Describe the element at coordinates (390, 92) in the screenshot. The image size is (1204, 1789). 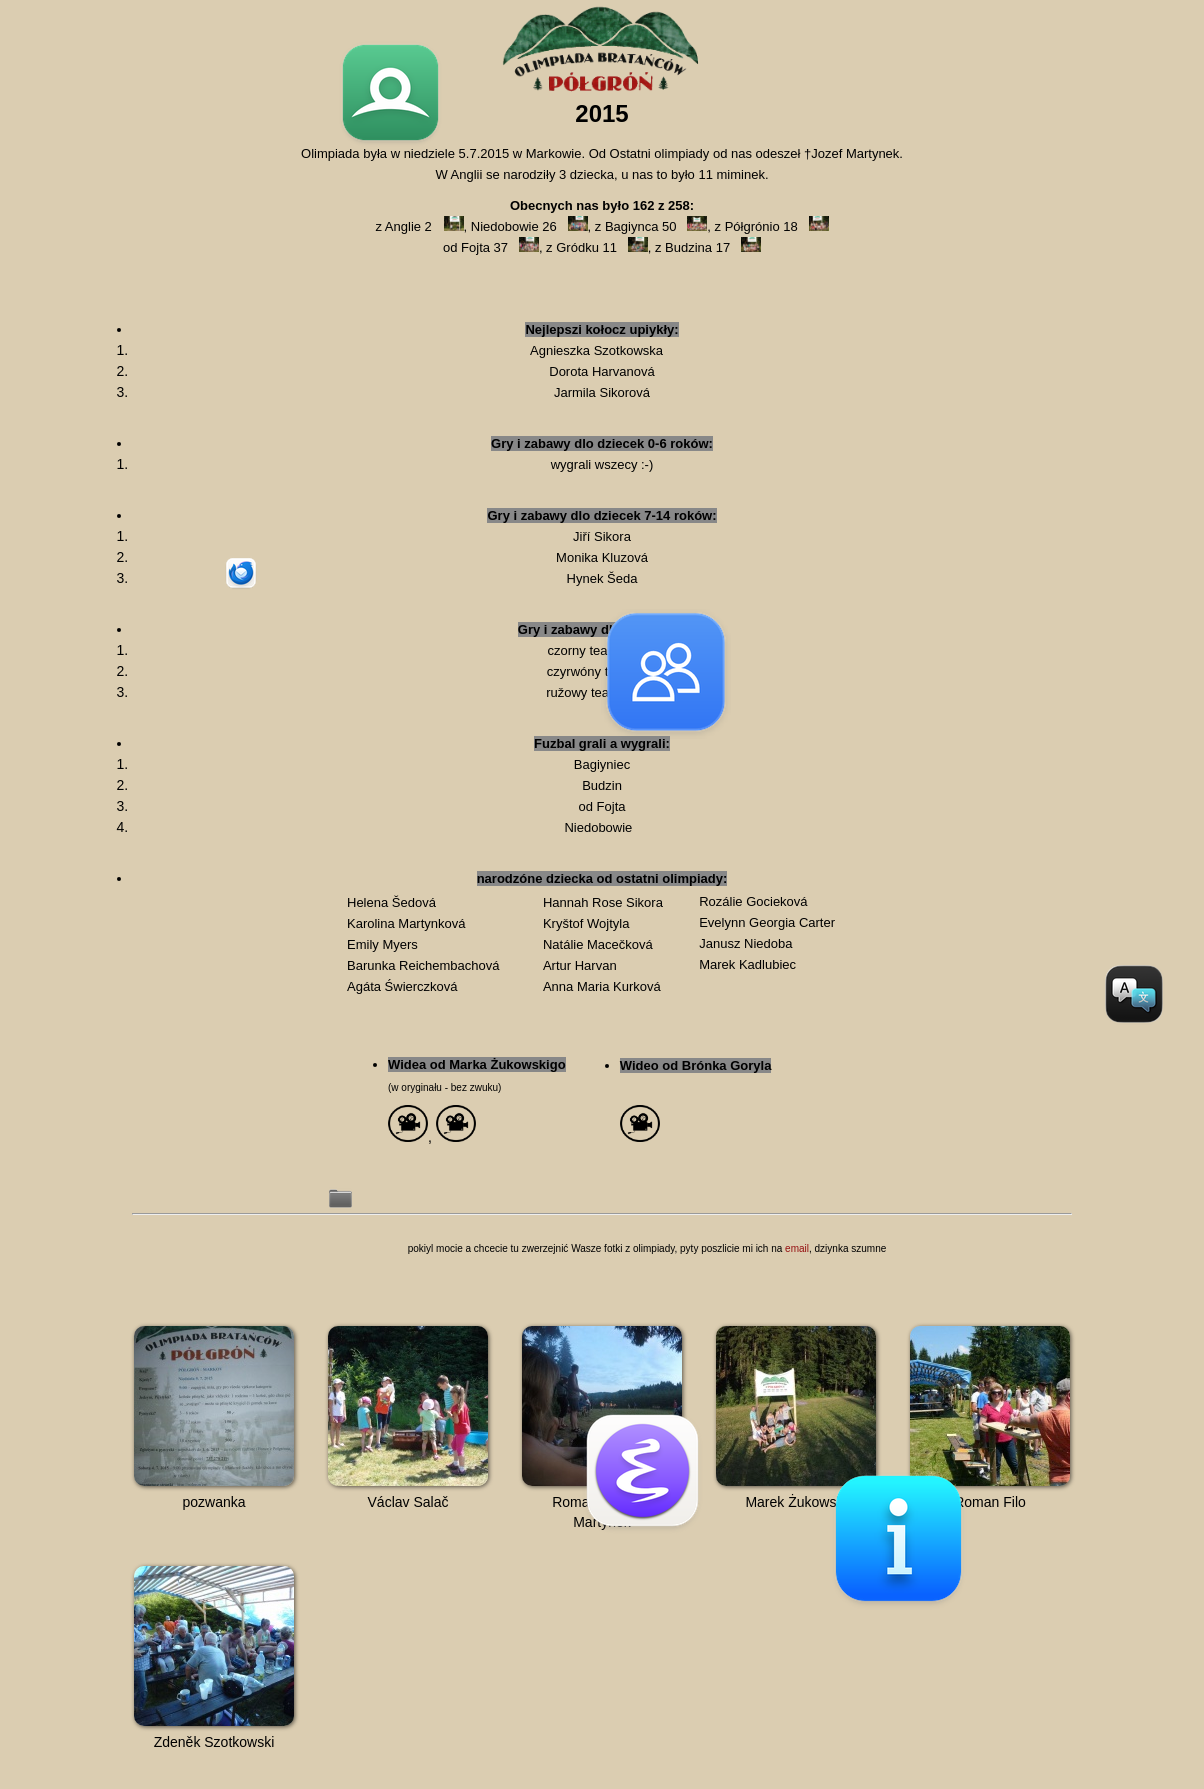
I see `open renderdoc graphics debugging application` at that location.